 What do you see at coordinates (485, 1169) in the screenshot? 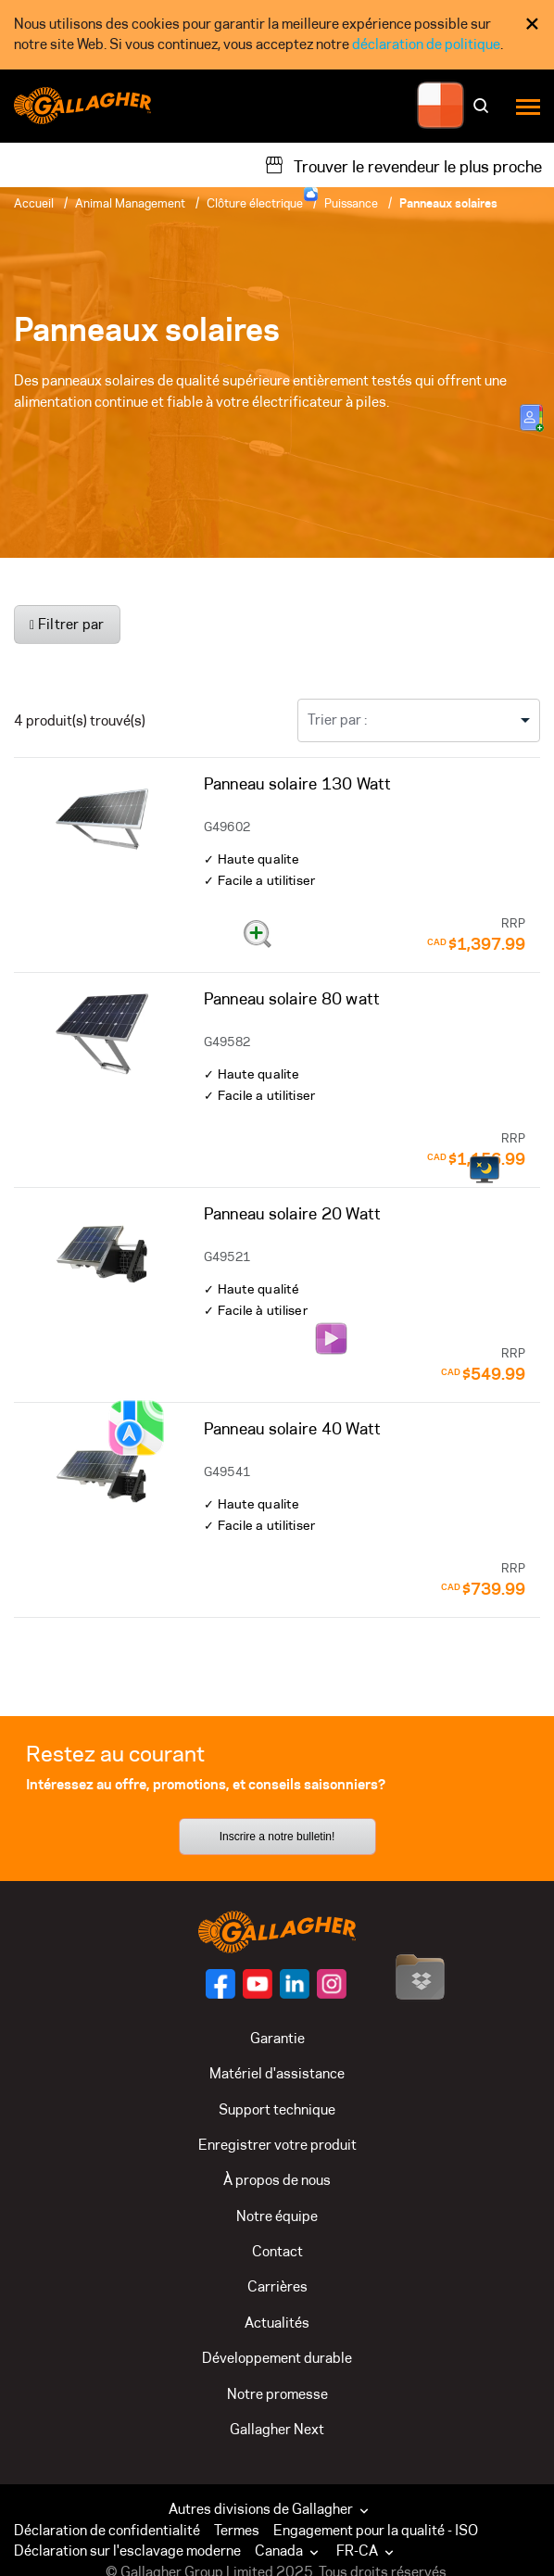
I see `open screensaver settings` at bounding box center [485, 1169].